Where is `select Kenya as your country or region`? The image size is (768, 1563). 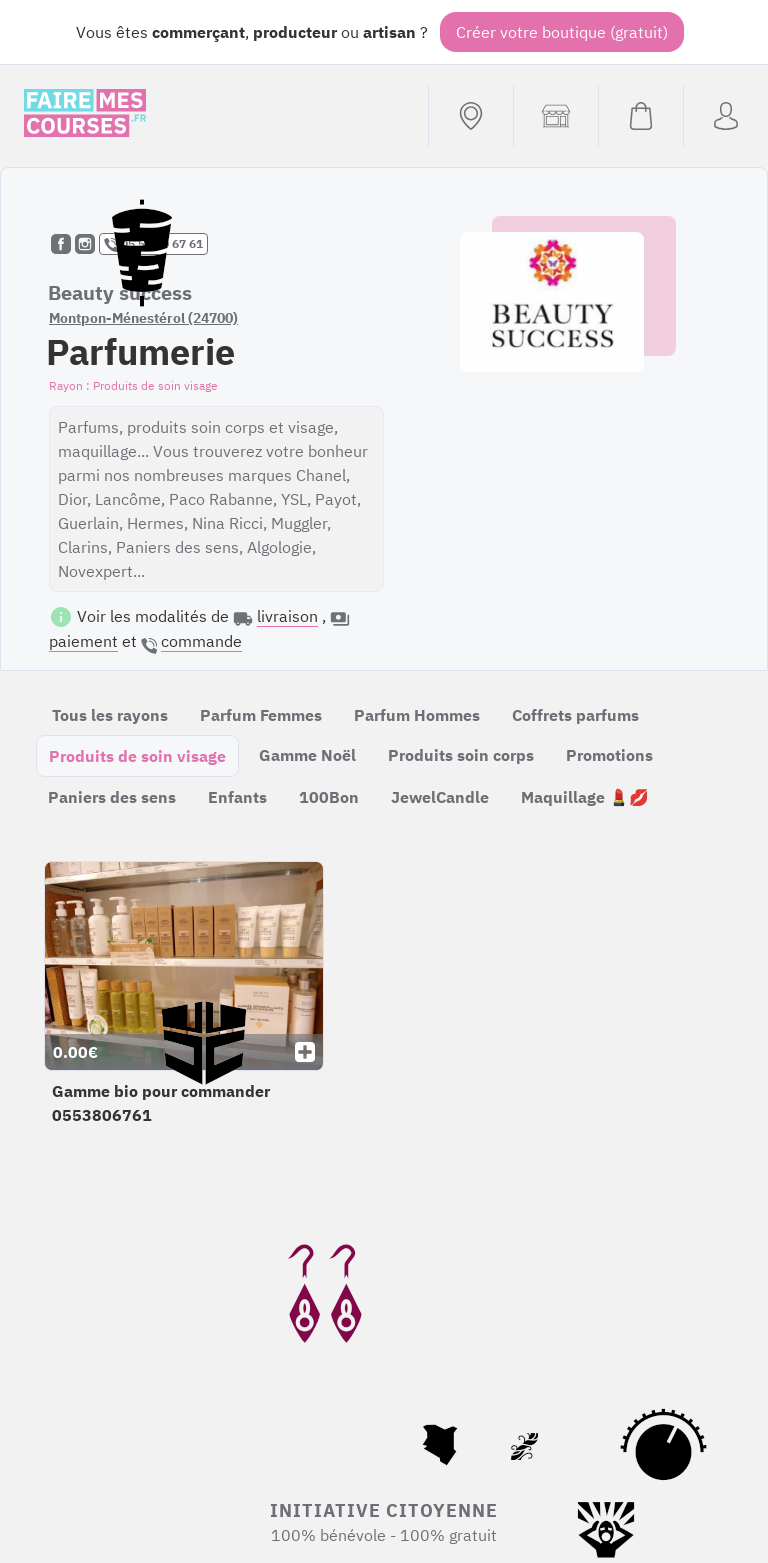
select Kenya as your country or region is located at coordinates (440, 1445).